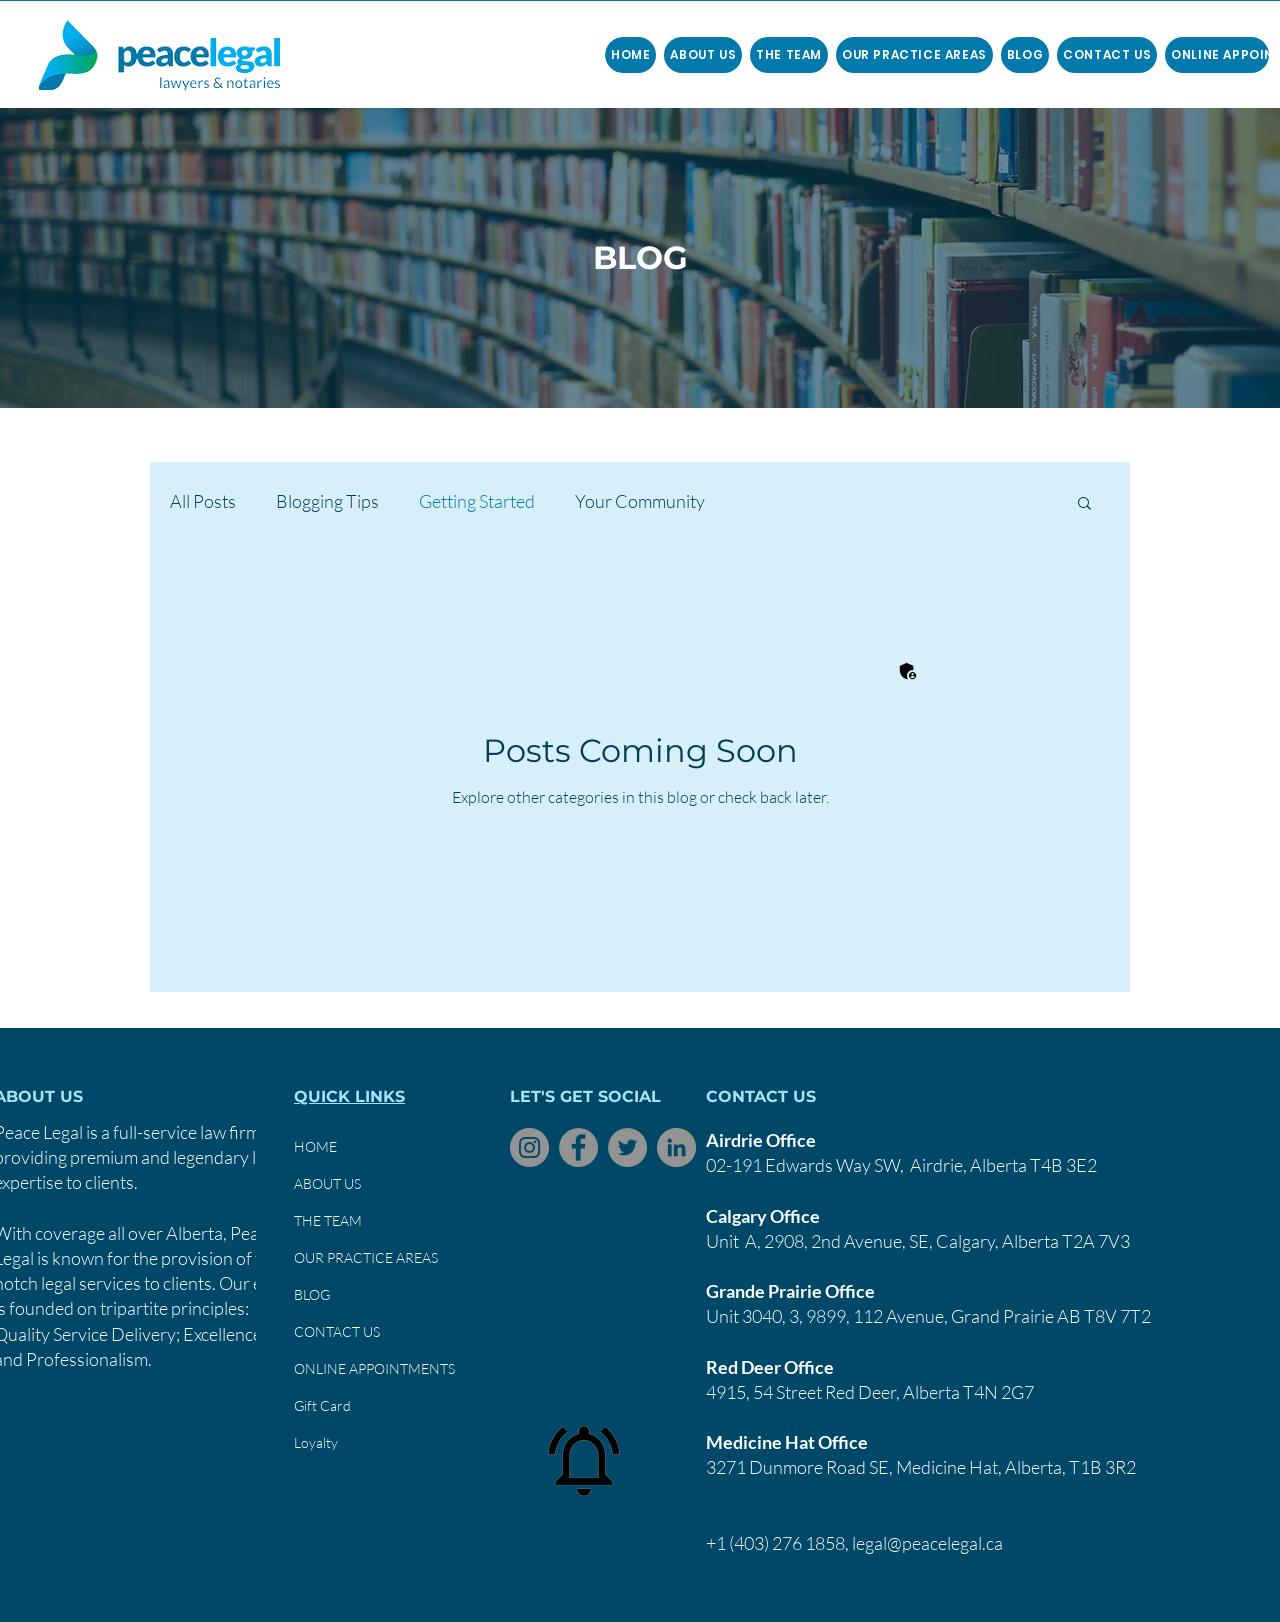 Image resolution: width=1280 pixels, height=1622 pixels. What do you see at coordinates (908, 671) in the screenshot?
I see `access admin or security settings` at bounding box center [908, 671].